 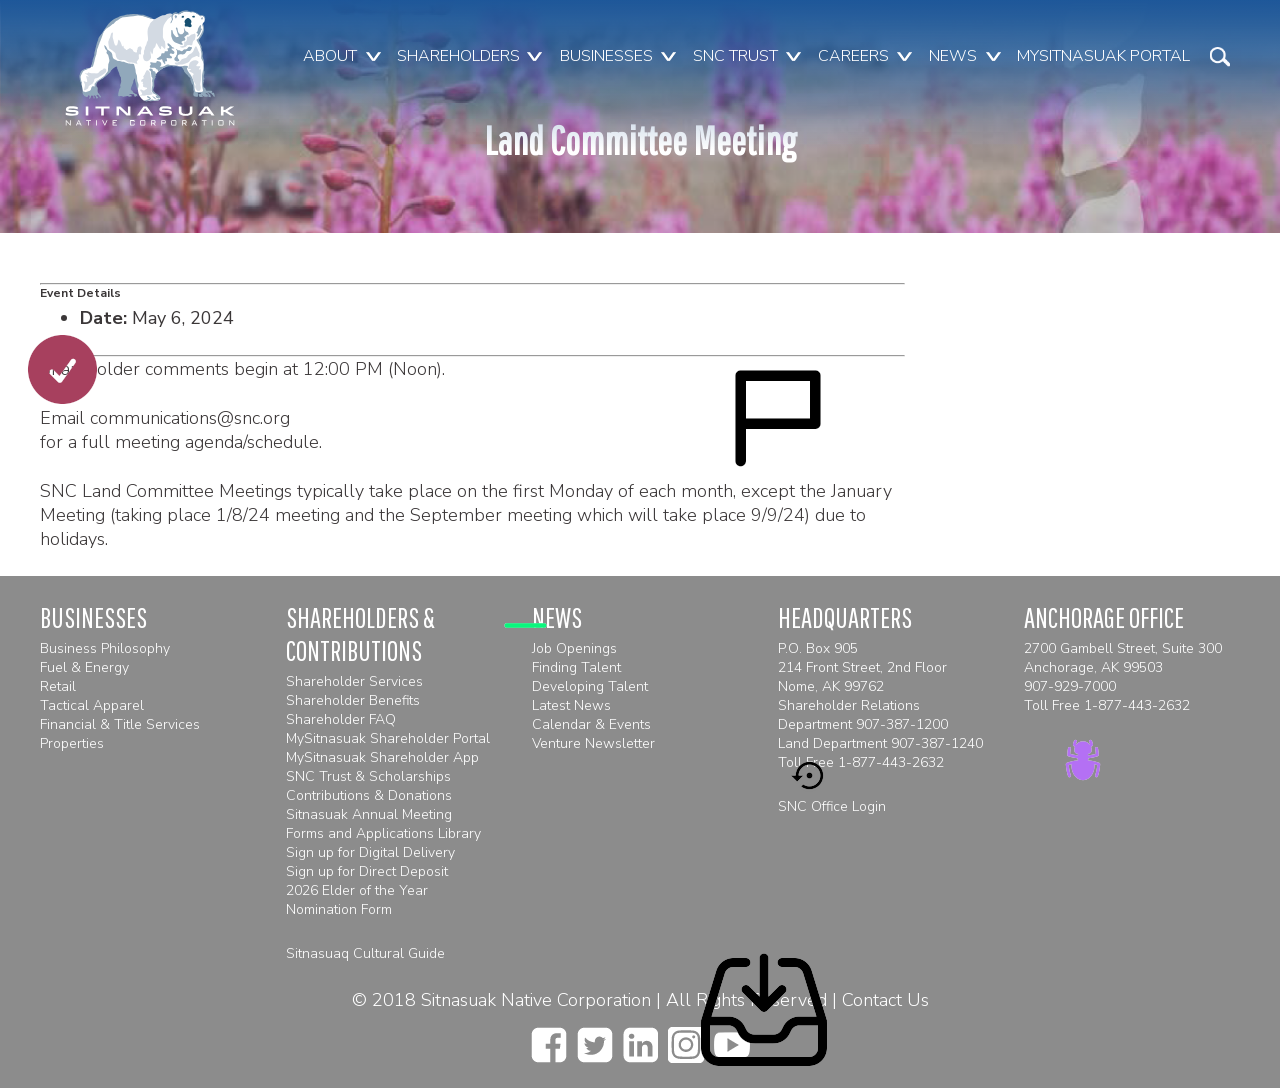 I want to click on download message to inbox, so click(x=764, y=1012).